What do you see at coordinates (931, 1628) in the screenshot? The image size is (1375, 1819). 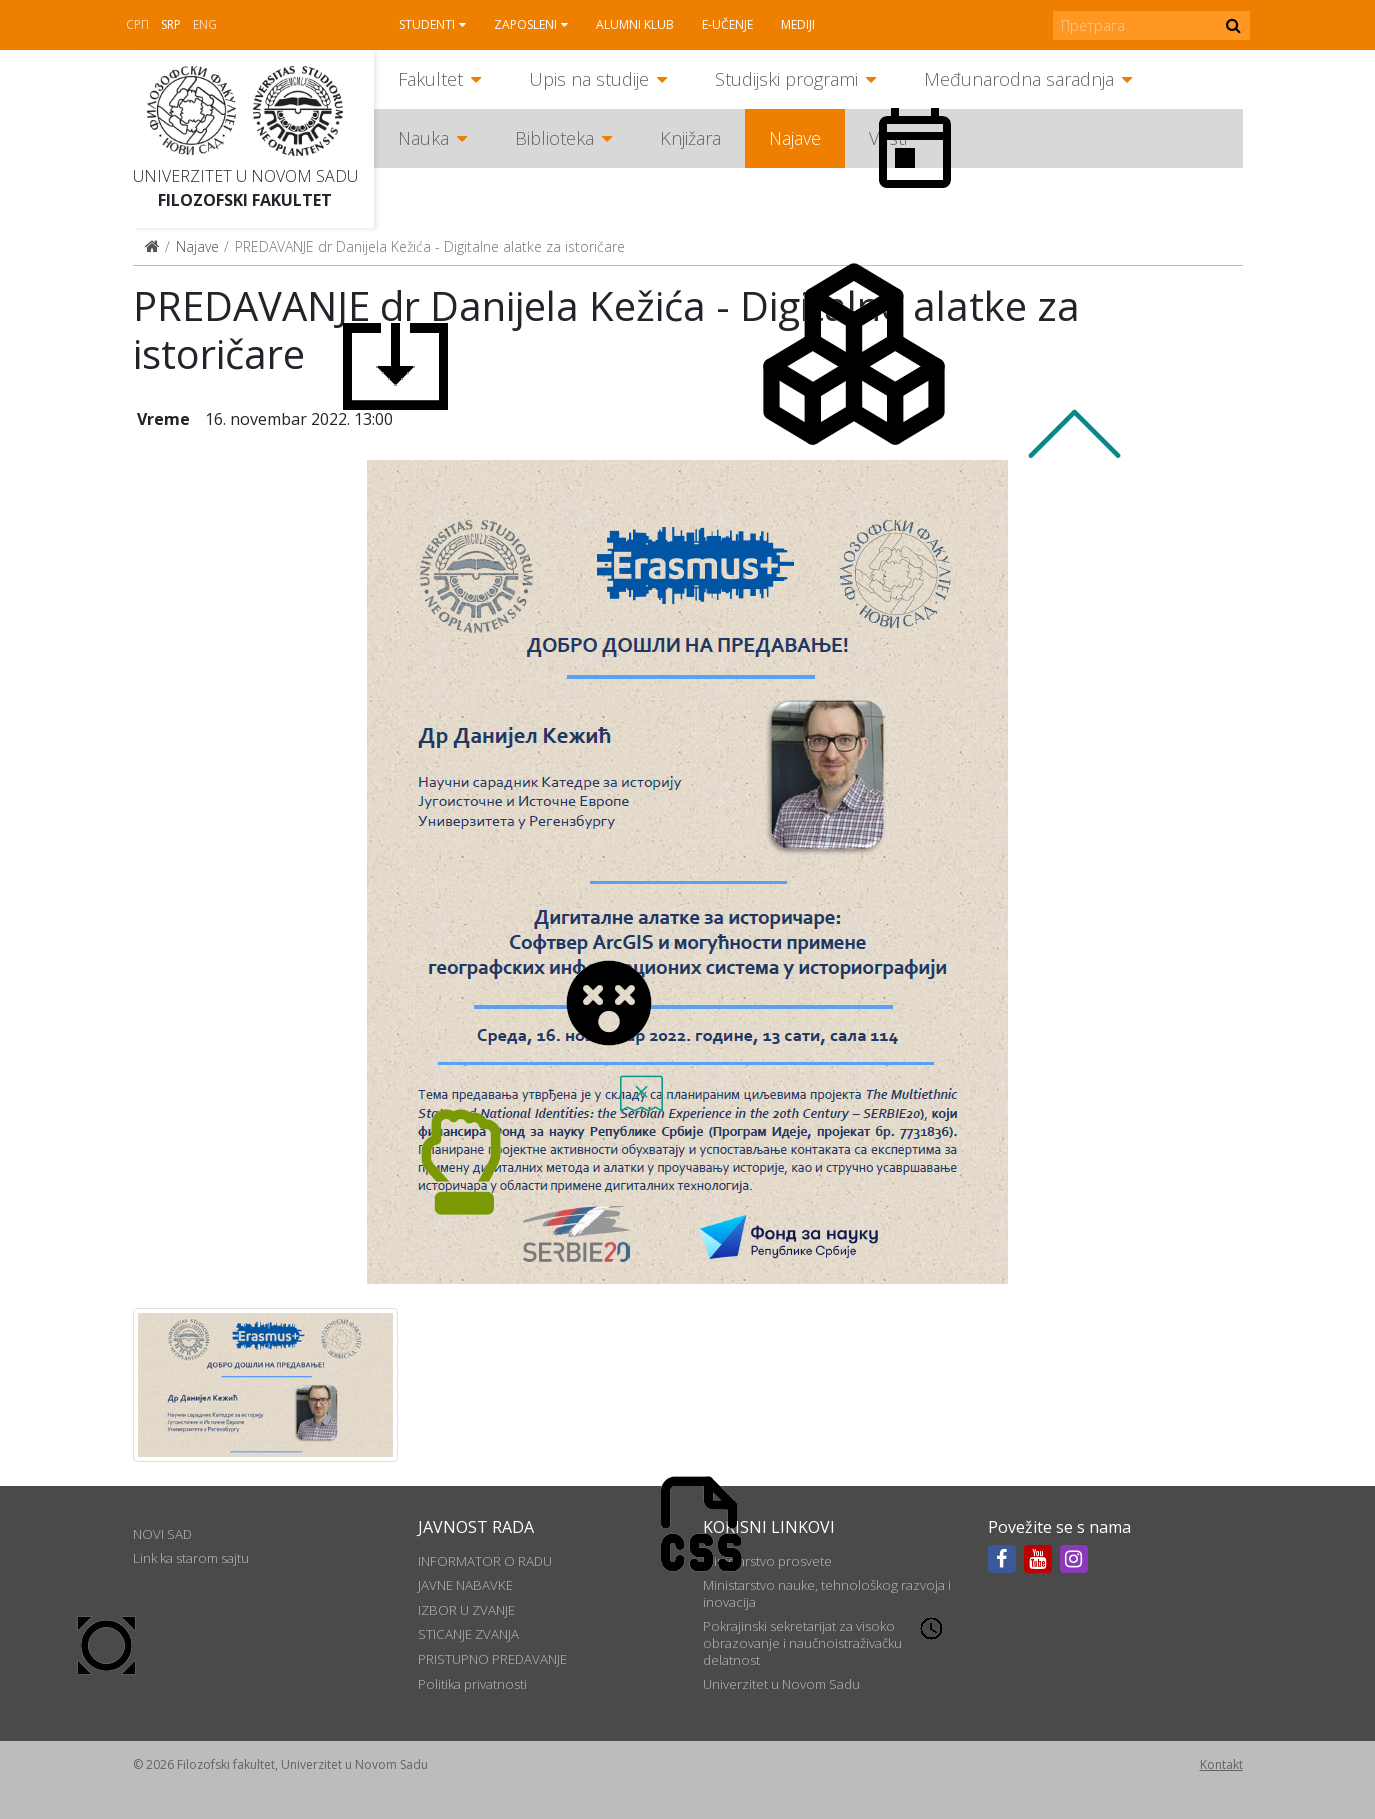 I see `save item to watch later` at bounding box center [931, 1628].